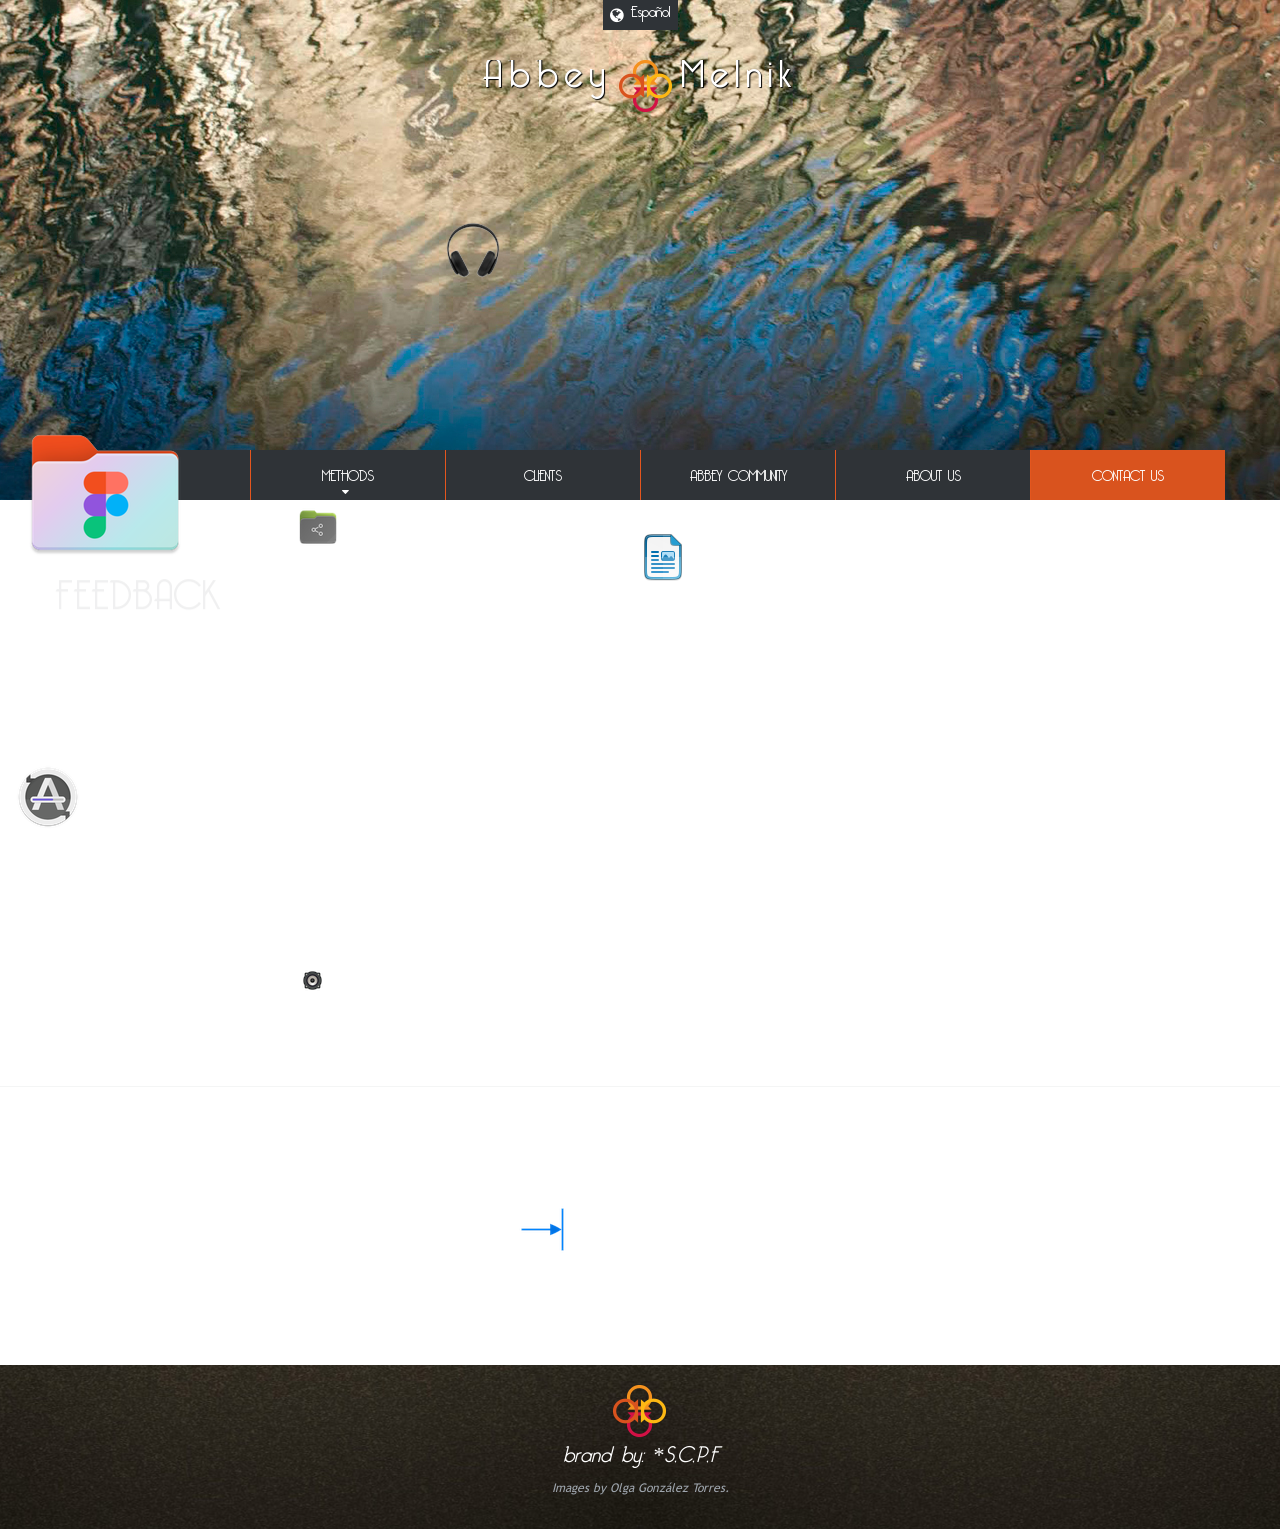  What do you see at coordinates (318, 527) in the screenshot?
I see `open your public shared folder` at bounding box center [318, 527].